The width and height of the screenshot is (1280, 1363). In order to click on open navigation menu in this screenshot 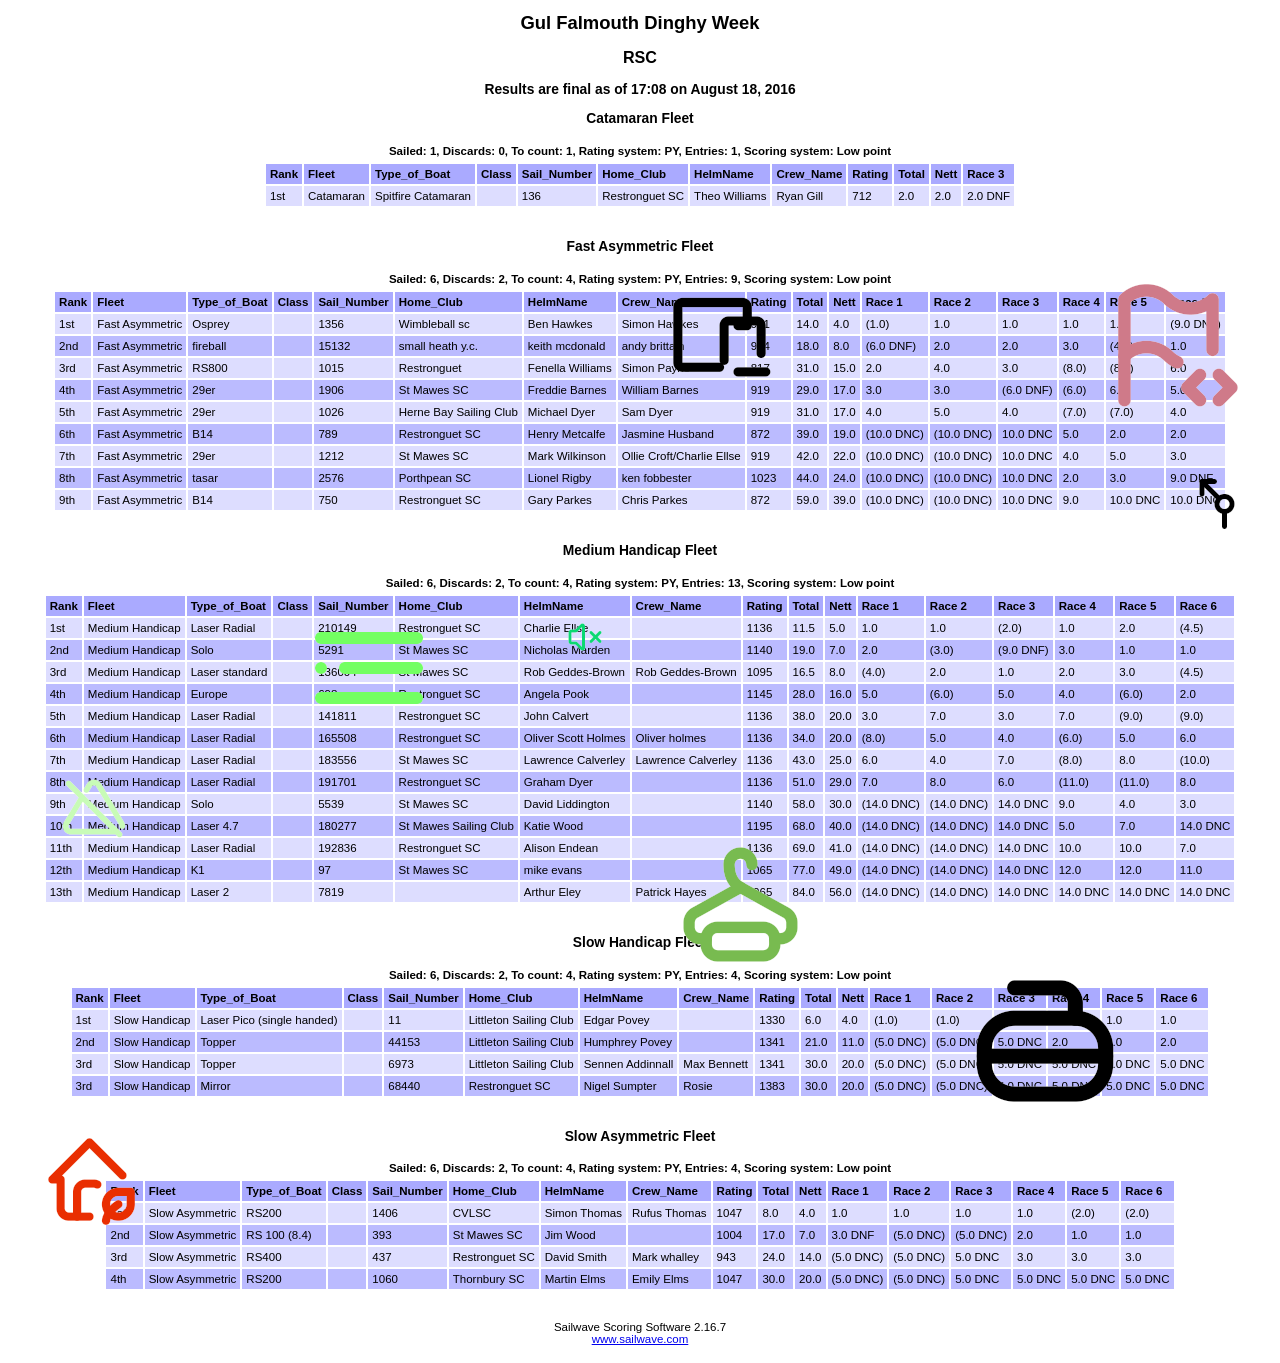, I will do `click(369, 668)`.